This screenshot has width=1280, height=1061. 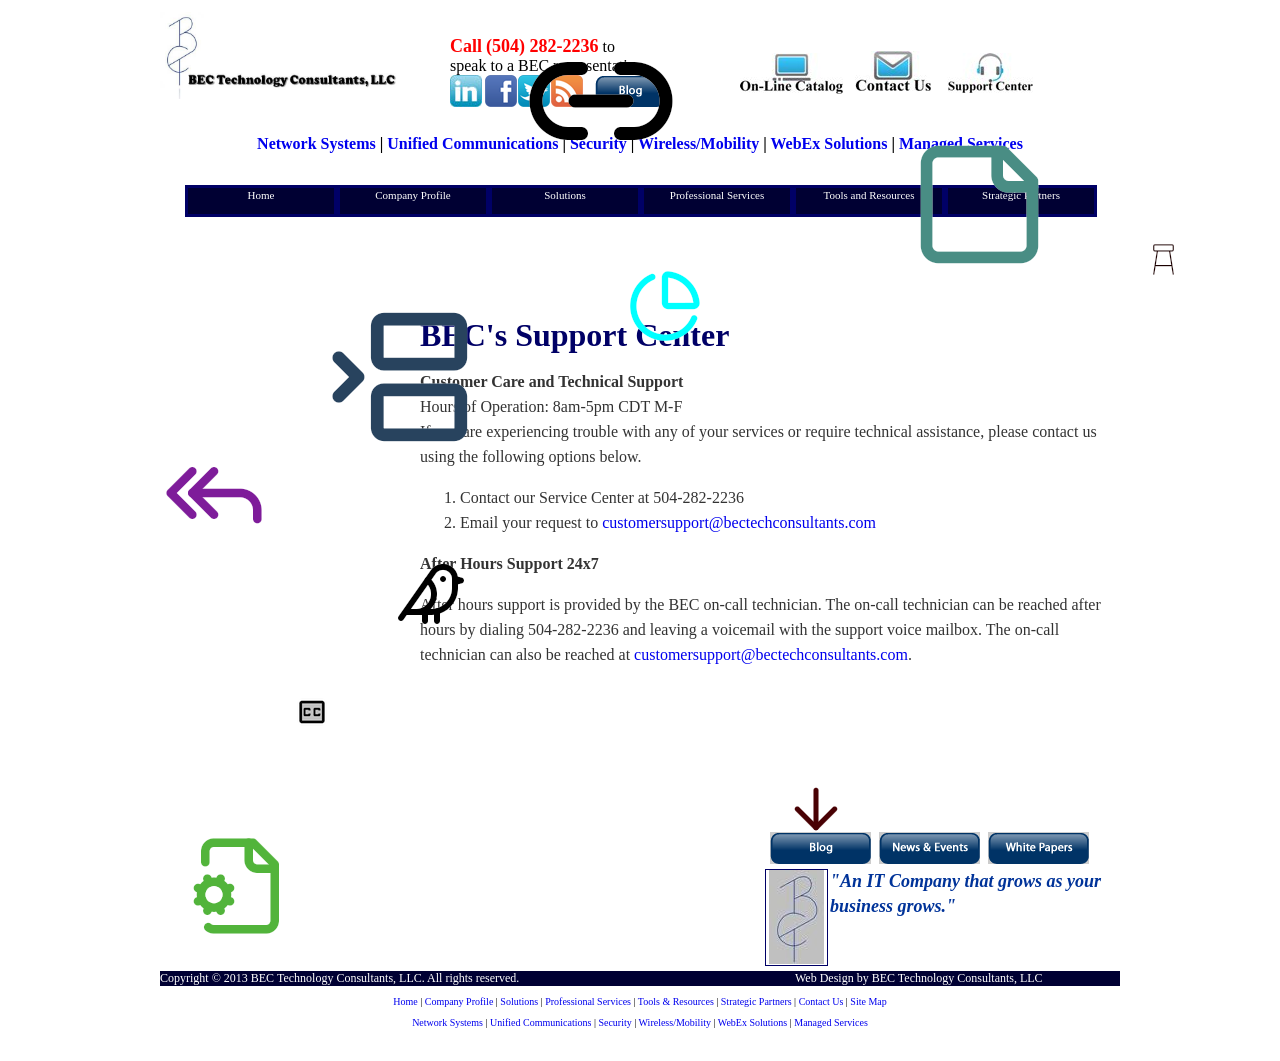 I want to click on scroll down or view more content, so click(x=816, y=809).